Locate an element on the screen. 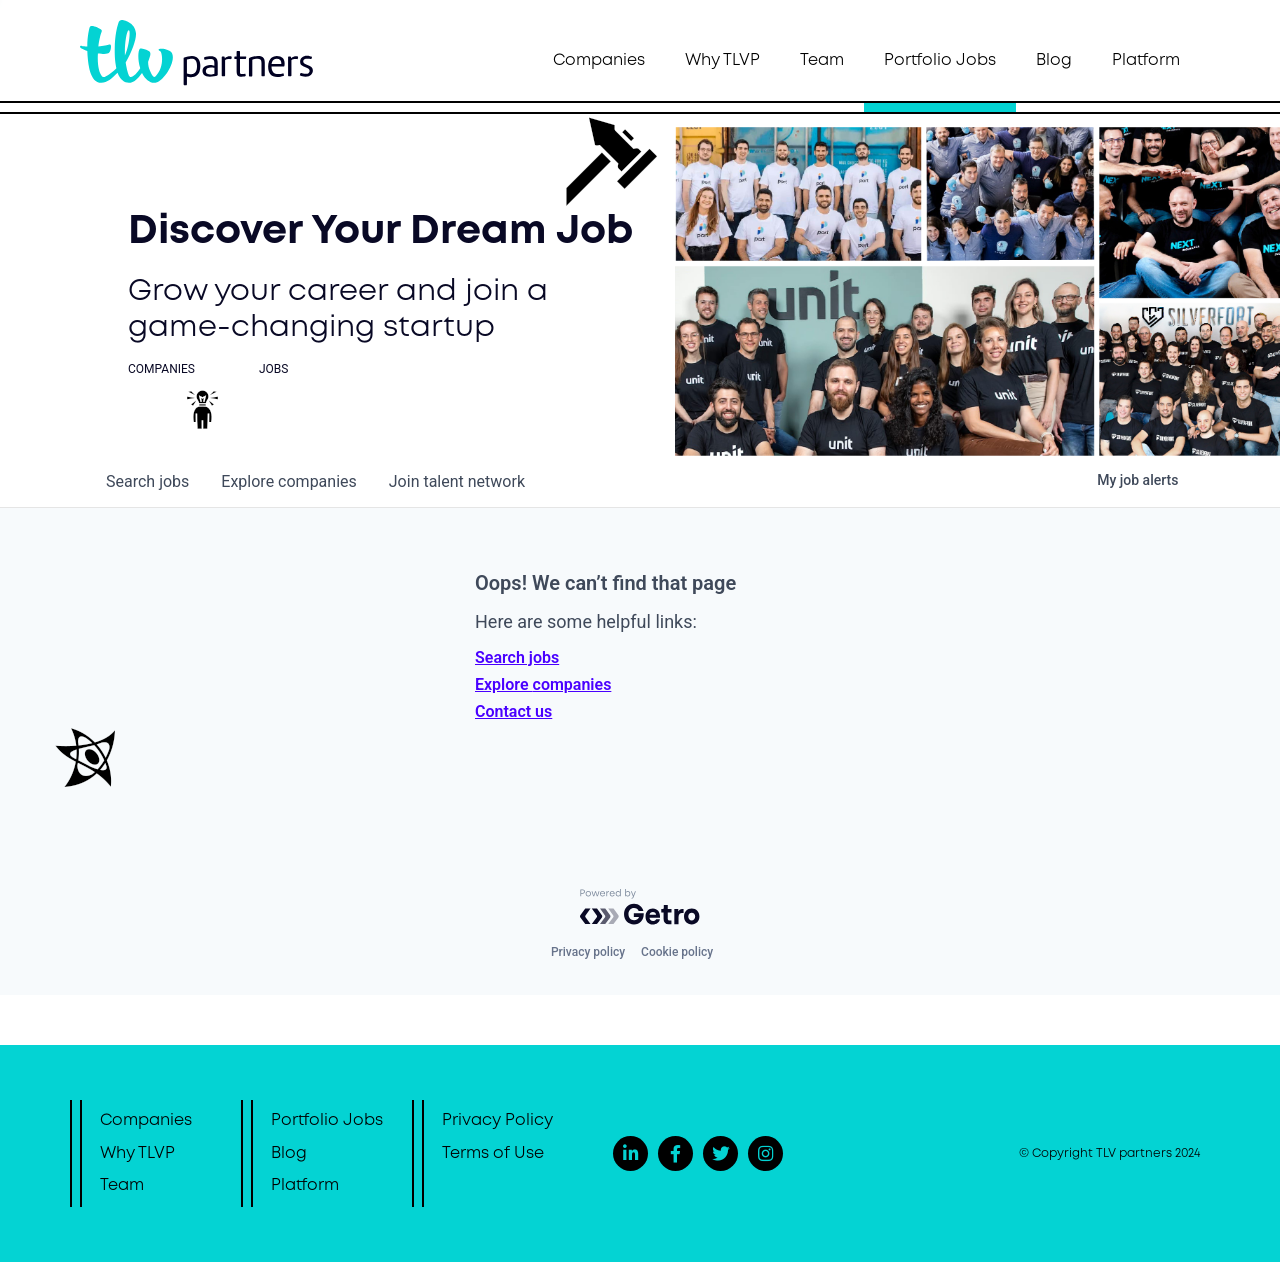  indicates a flexible or customizable reward/rating is located at coordinates (85, 758).